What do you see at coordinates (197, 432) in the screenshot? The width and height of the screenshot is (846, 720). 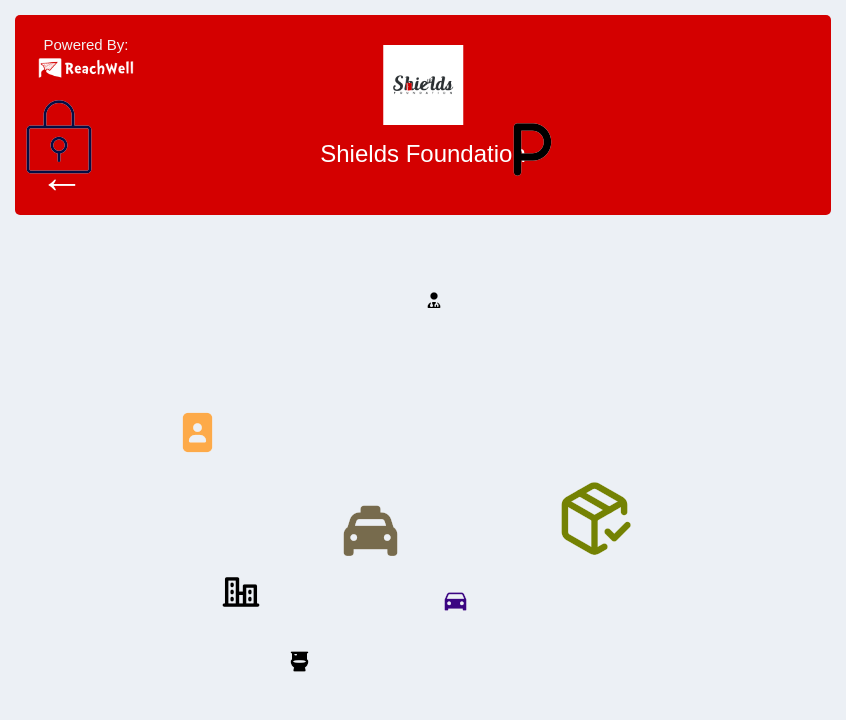 I see `view user profile` at bounding box center [197, 432].